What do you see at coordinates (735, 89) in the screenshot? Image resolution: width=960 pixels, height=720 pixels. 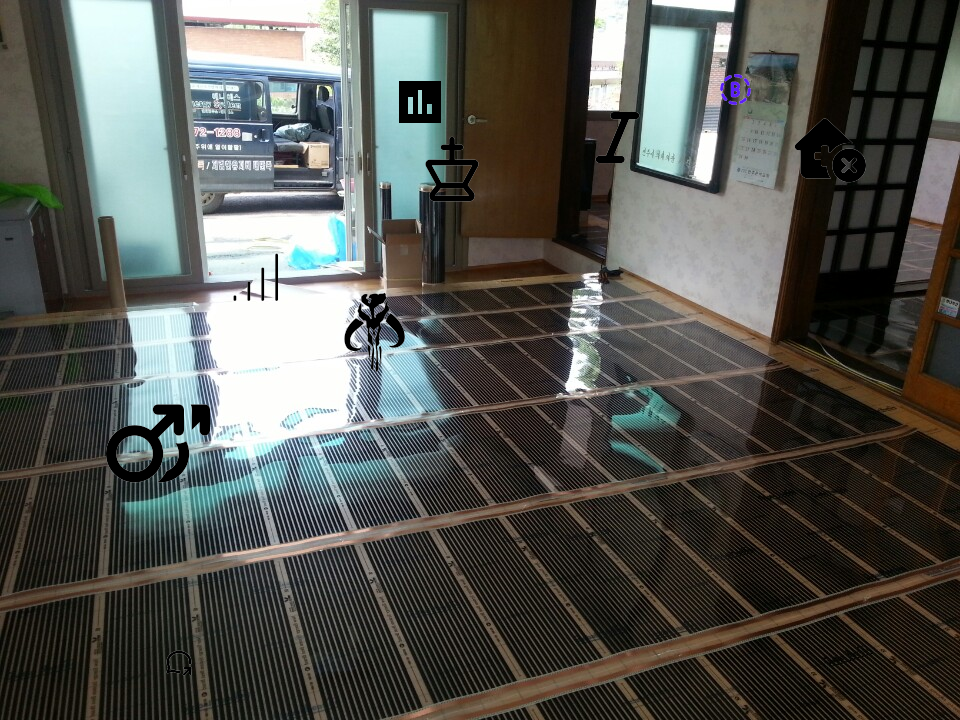 I see `indicates a draft or pending bold formatting option` at bounding box center [735, 89].